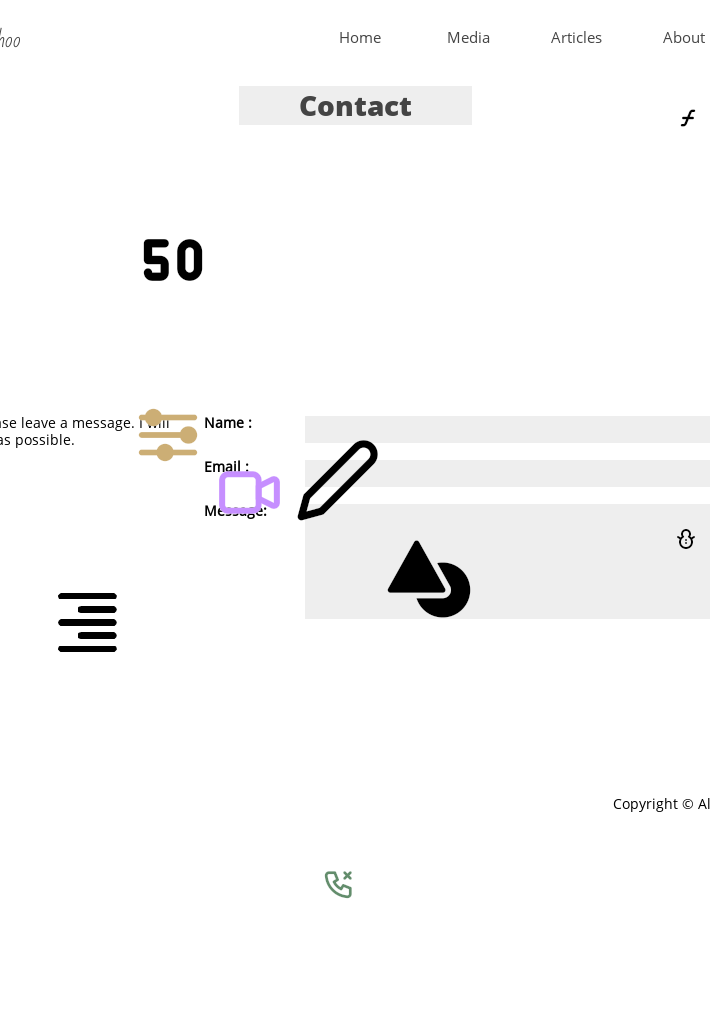 The width and height of the screenshot is (710, 1016). What do you see at coordinates (338, 480) in the screenshot?
I see `edit or modify content` at bounding box center [338, 480].